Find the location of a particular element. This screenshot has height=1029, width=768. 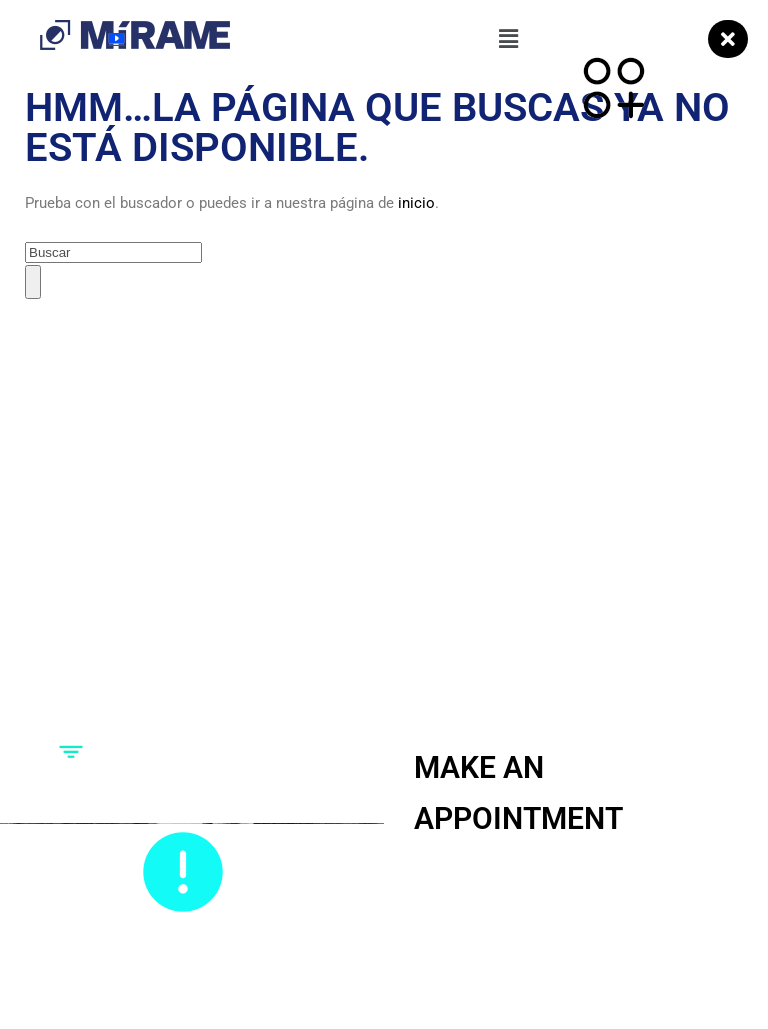

filter or sort content is located at coordinates (71, 751).